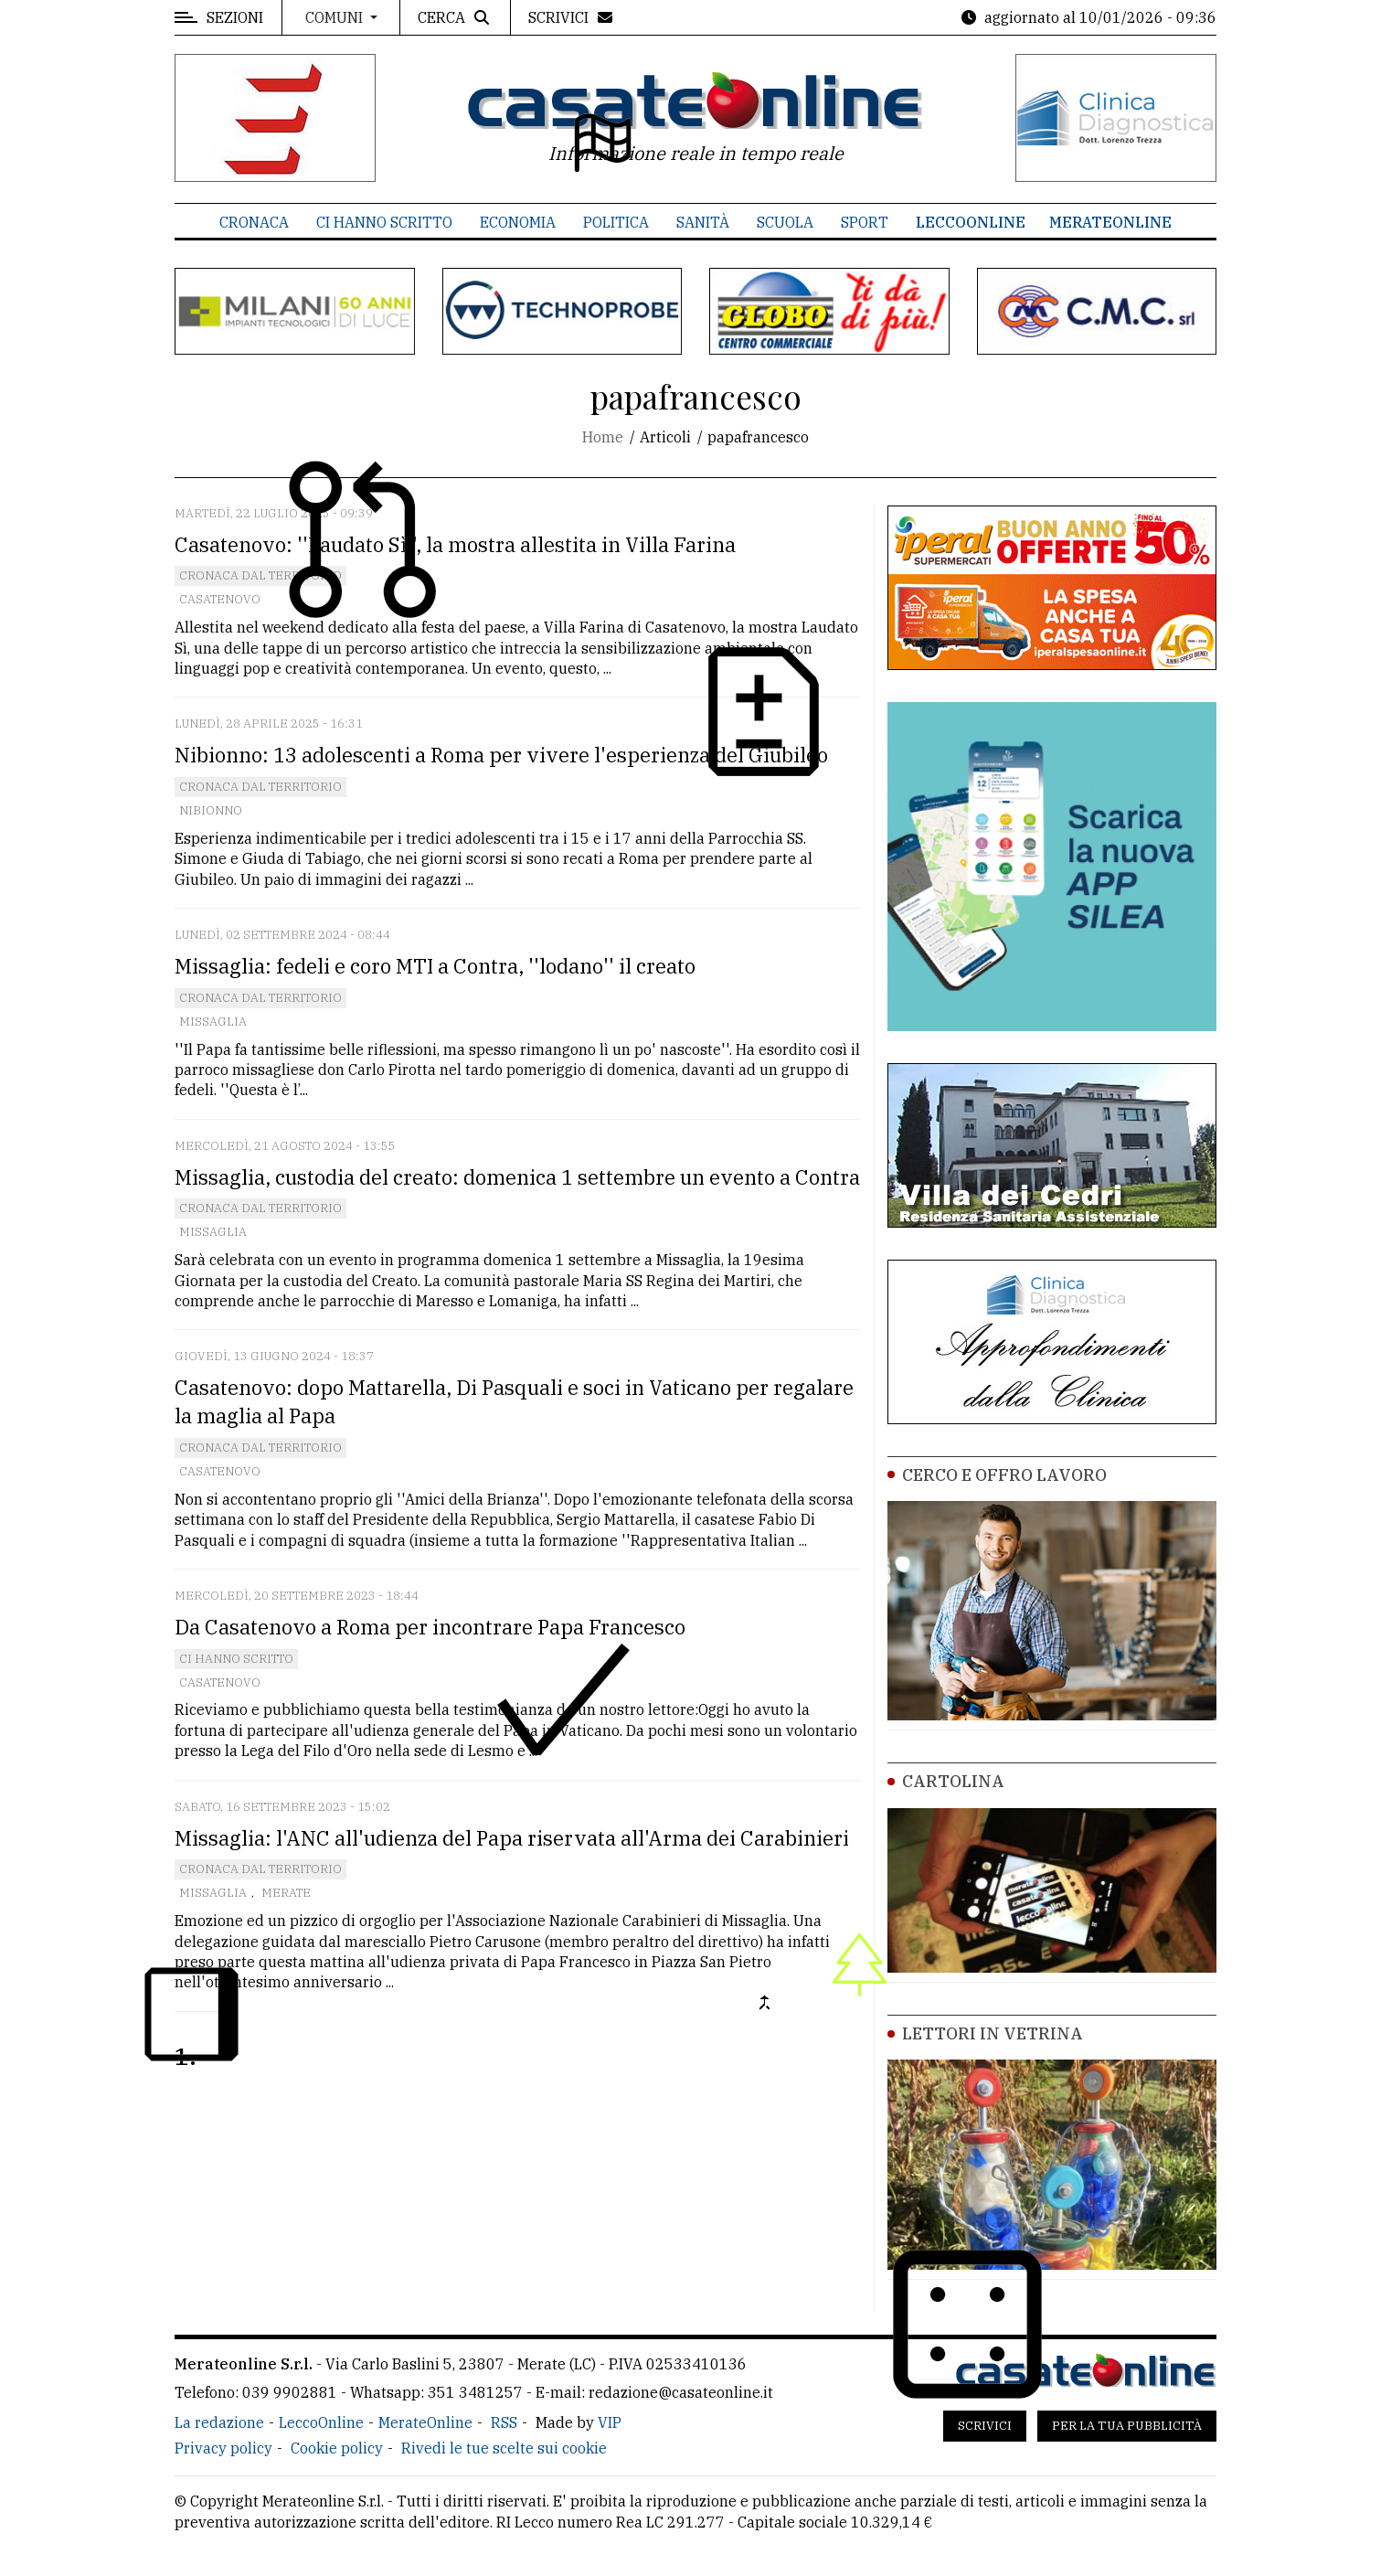 Image resolution: width=1391 pixels, height=2576 pixels. What do you see at coordinates (967, 2324) in the screenshot?
I see `randomize or shuffle content` at bounding box center [967, 2324].